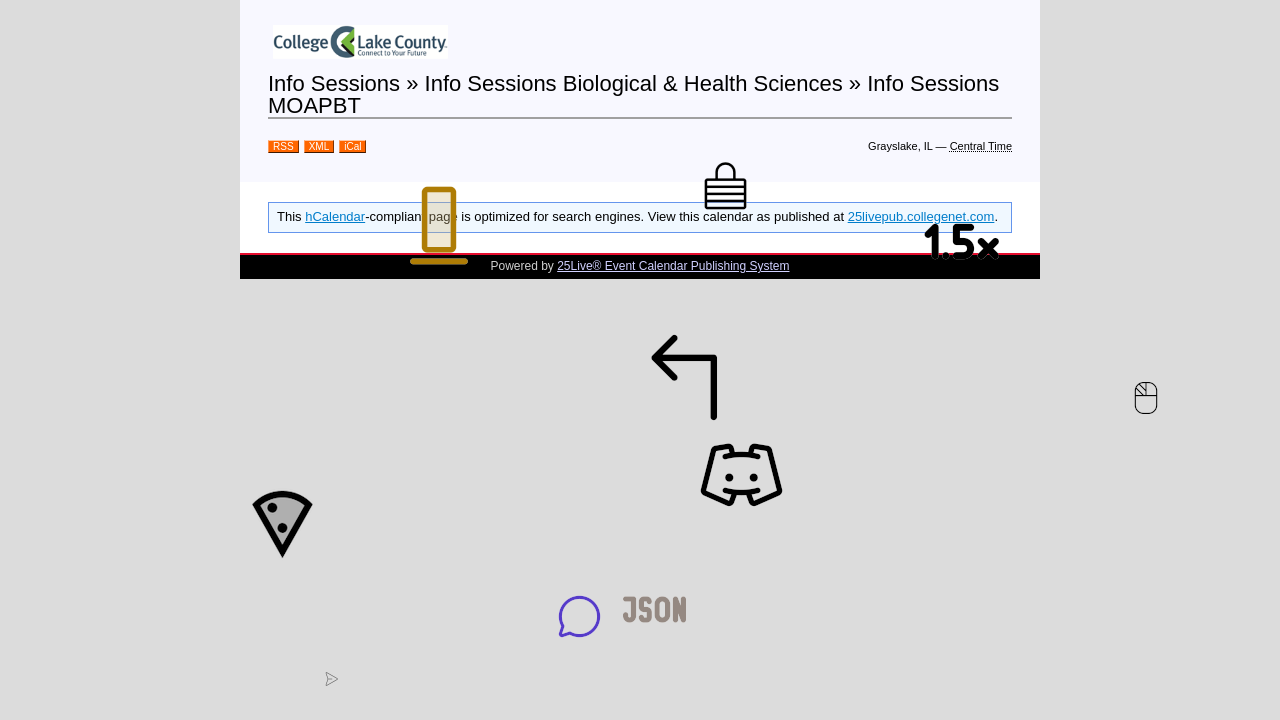  What do you see at coordinates (439, 224) in the screenshot?
I see `align object to bottom edge` at bounding box center [439, 224].